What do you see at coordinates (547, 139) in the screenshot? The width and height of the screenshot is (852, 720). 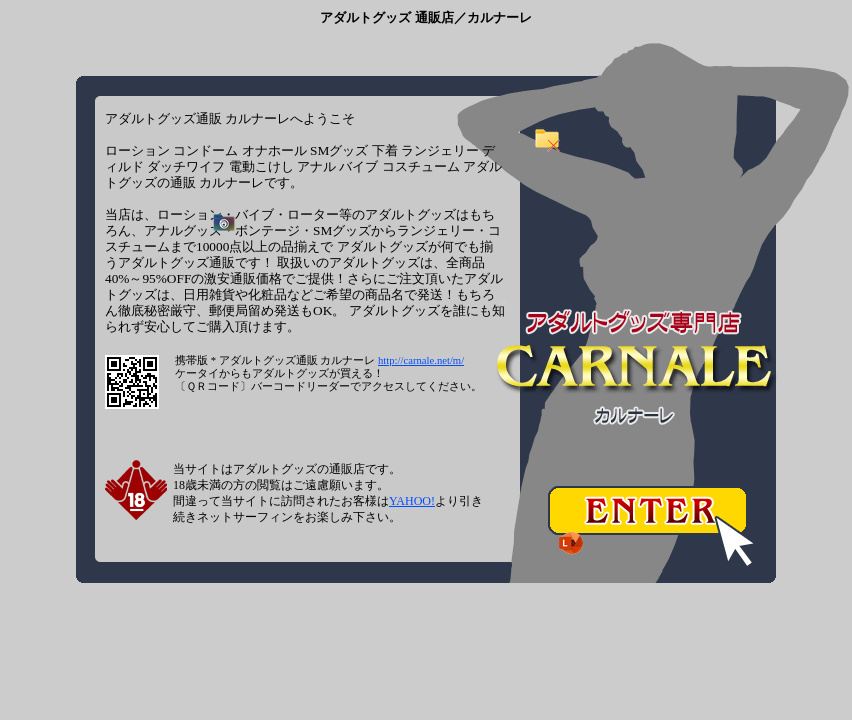 I see `delete a folder` at bounding box center [547, 139].